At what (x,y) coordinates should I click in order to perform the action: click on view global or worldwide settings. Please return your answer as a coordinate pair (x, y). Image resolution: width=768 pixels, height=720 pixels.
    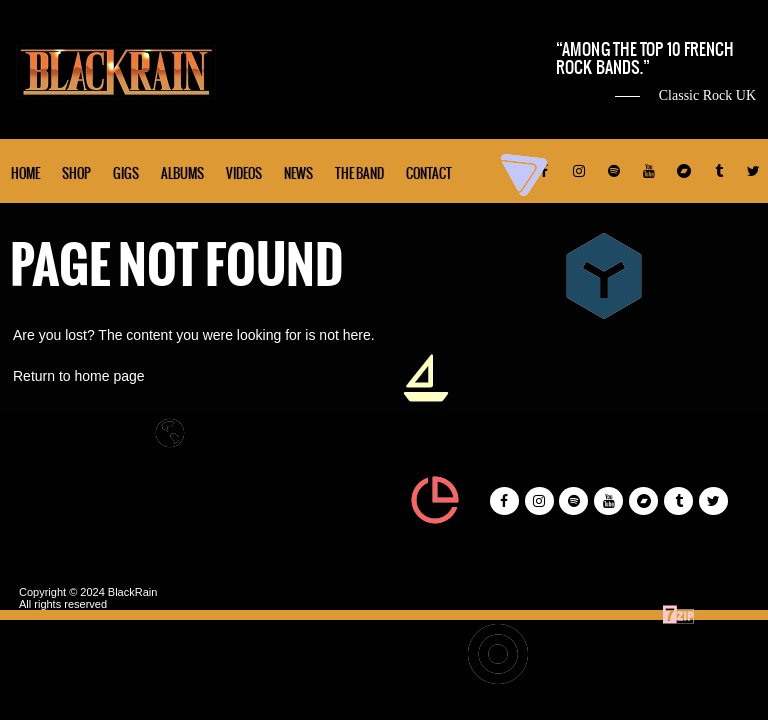
    Looking at the image, I should click on (170, 433).